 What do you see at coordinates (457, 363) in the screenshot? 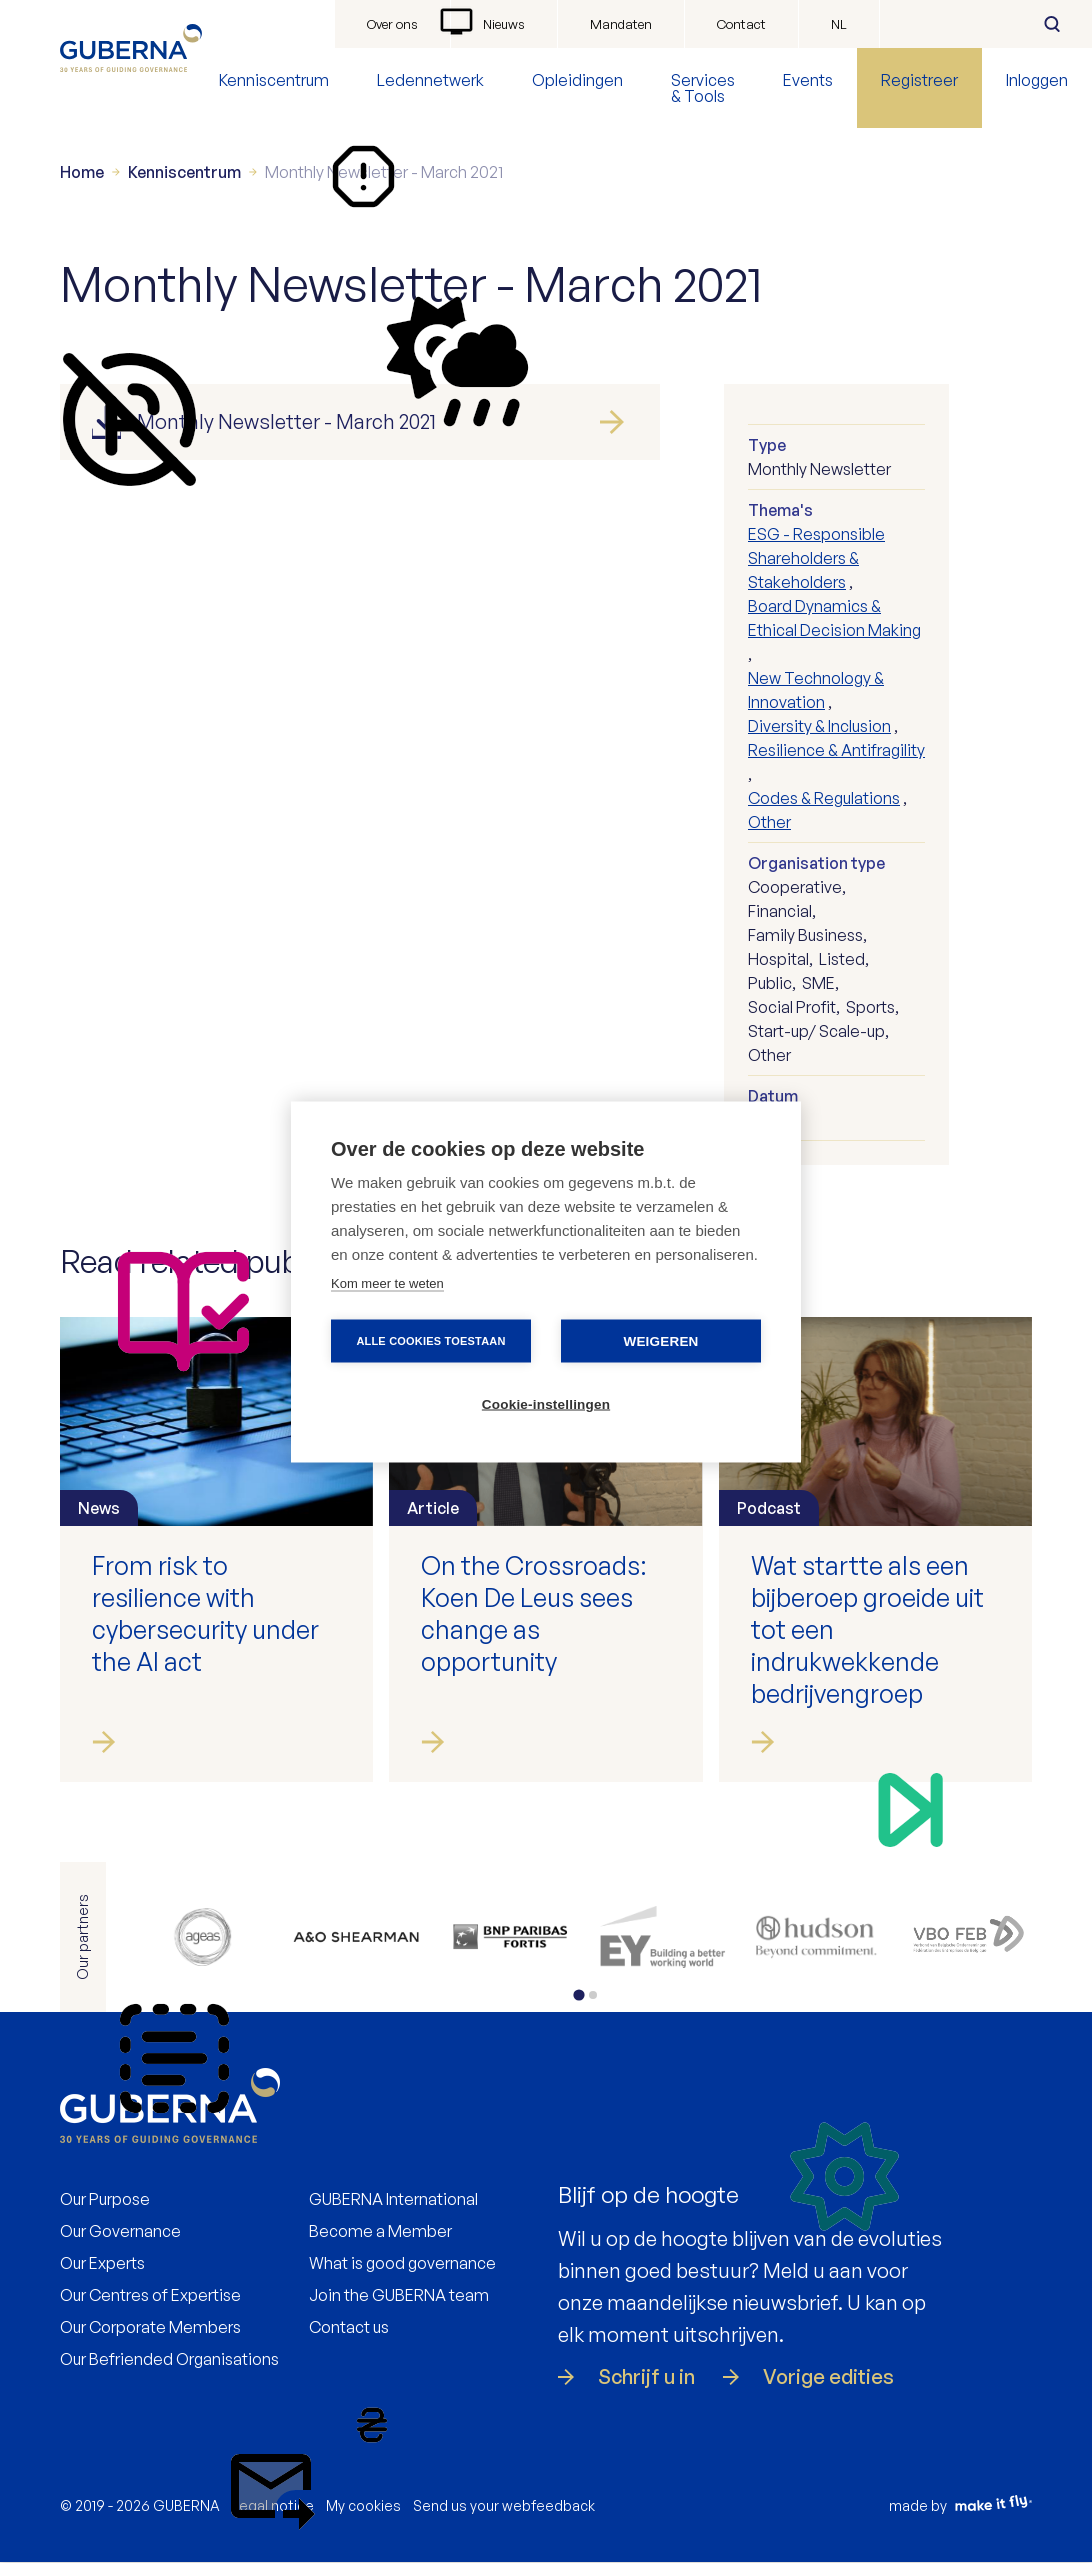
I see `current weather conditions with mixed sun and rain` at bounding box center [457, 363].